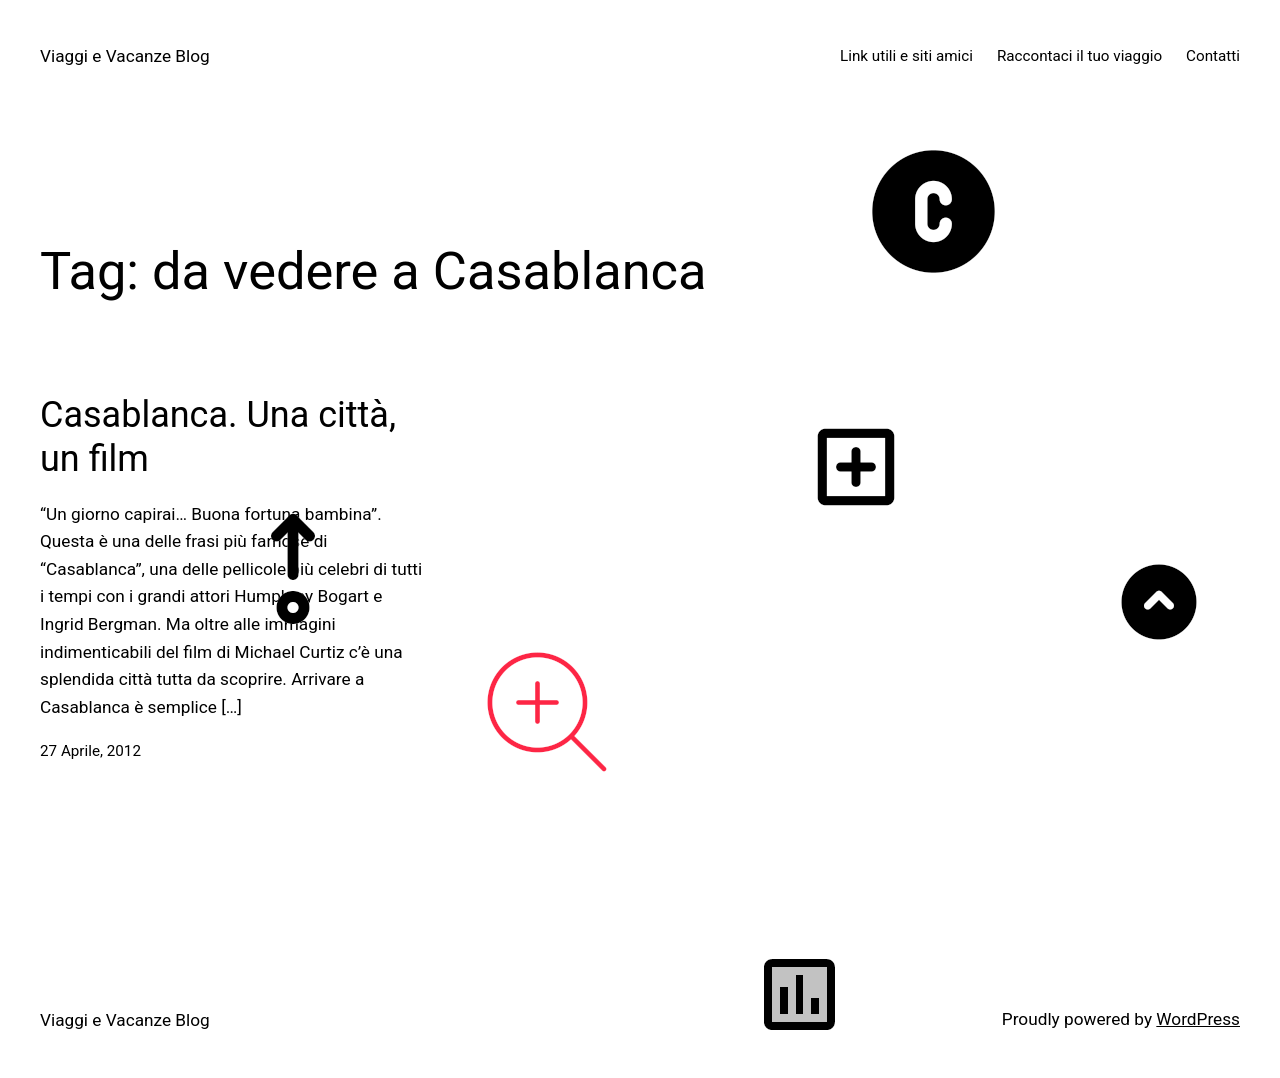  I want to click on zoom in on content, so click(547, 712).